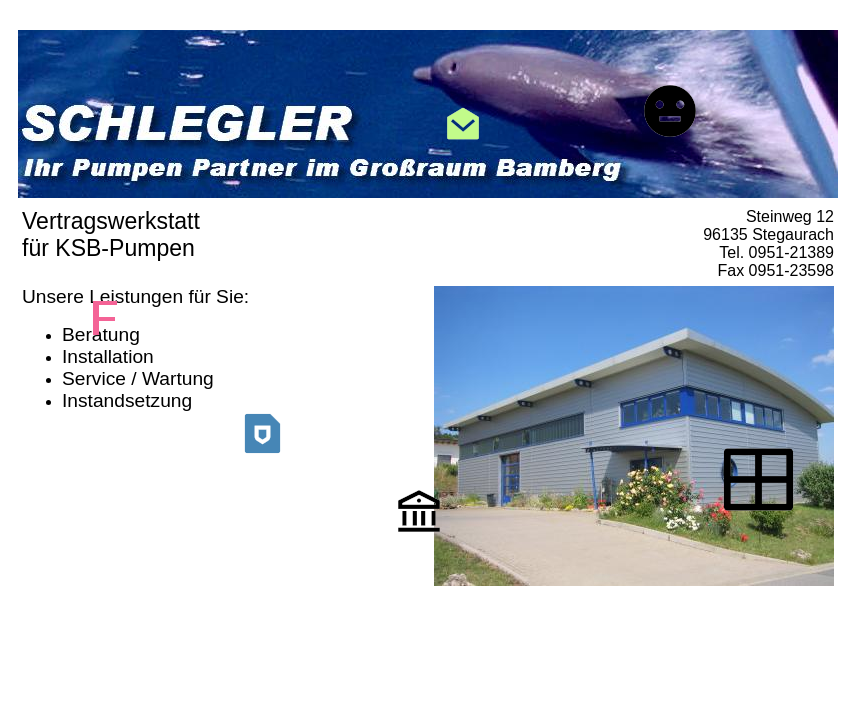 Image resolution: width=842 pixels, height=720 pixels. What do you see at coordinates (758, 479) in the screenshot?
I see `switch to grid view layout` at bounding box center [758, 479].